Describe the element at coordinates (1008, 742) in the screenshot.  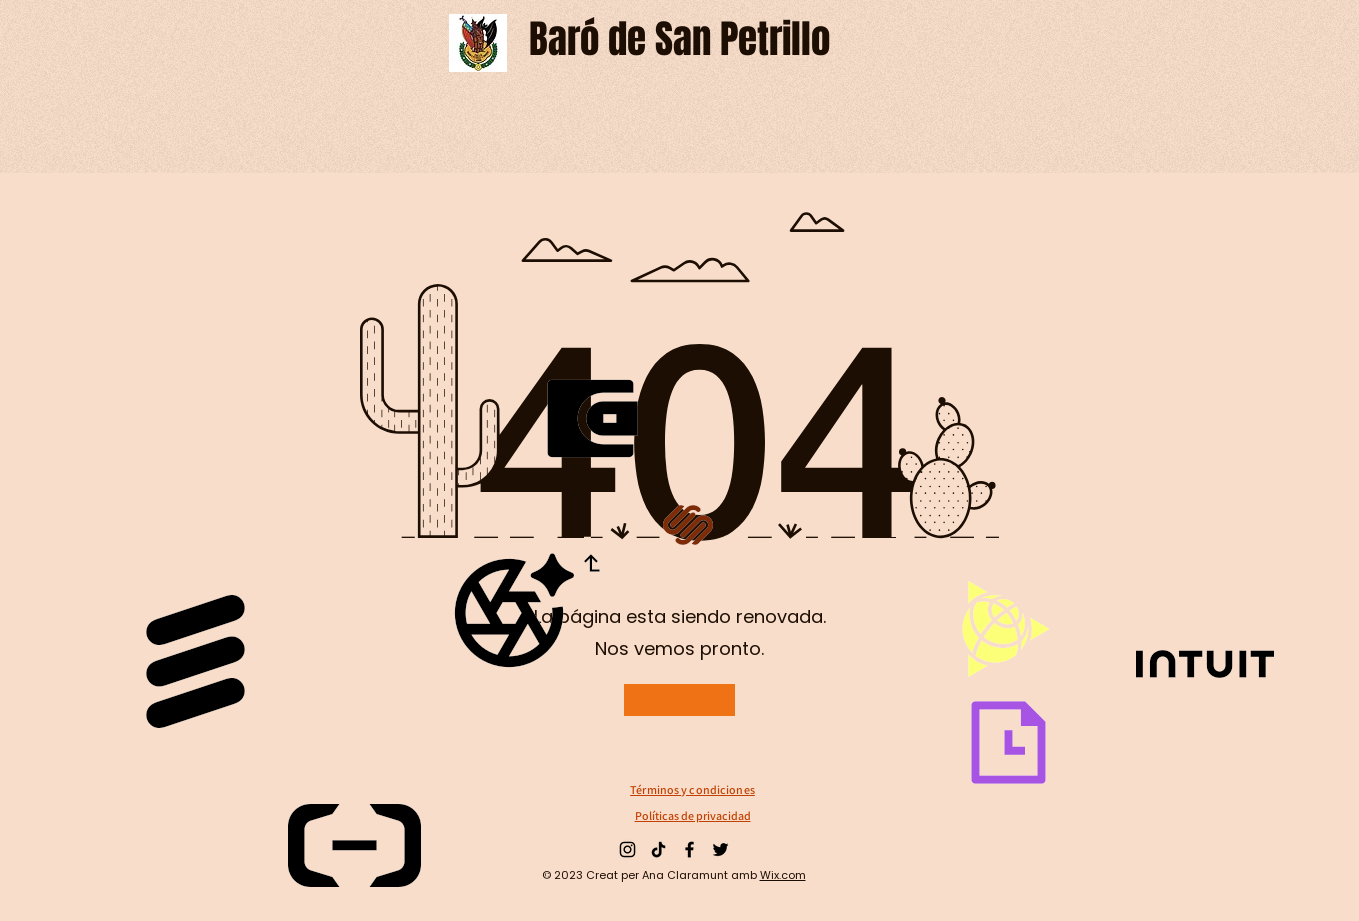
I see `view file version history` at that location.